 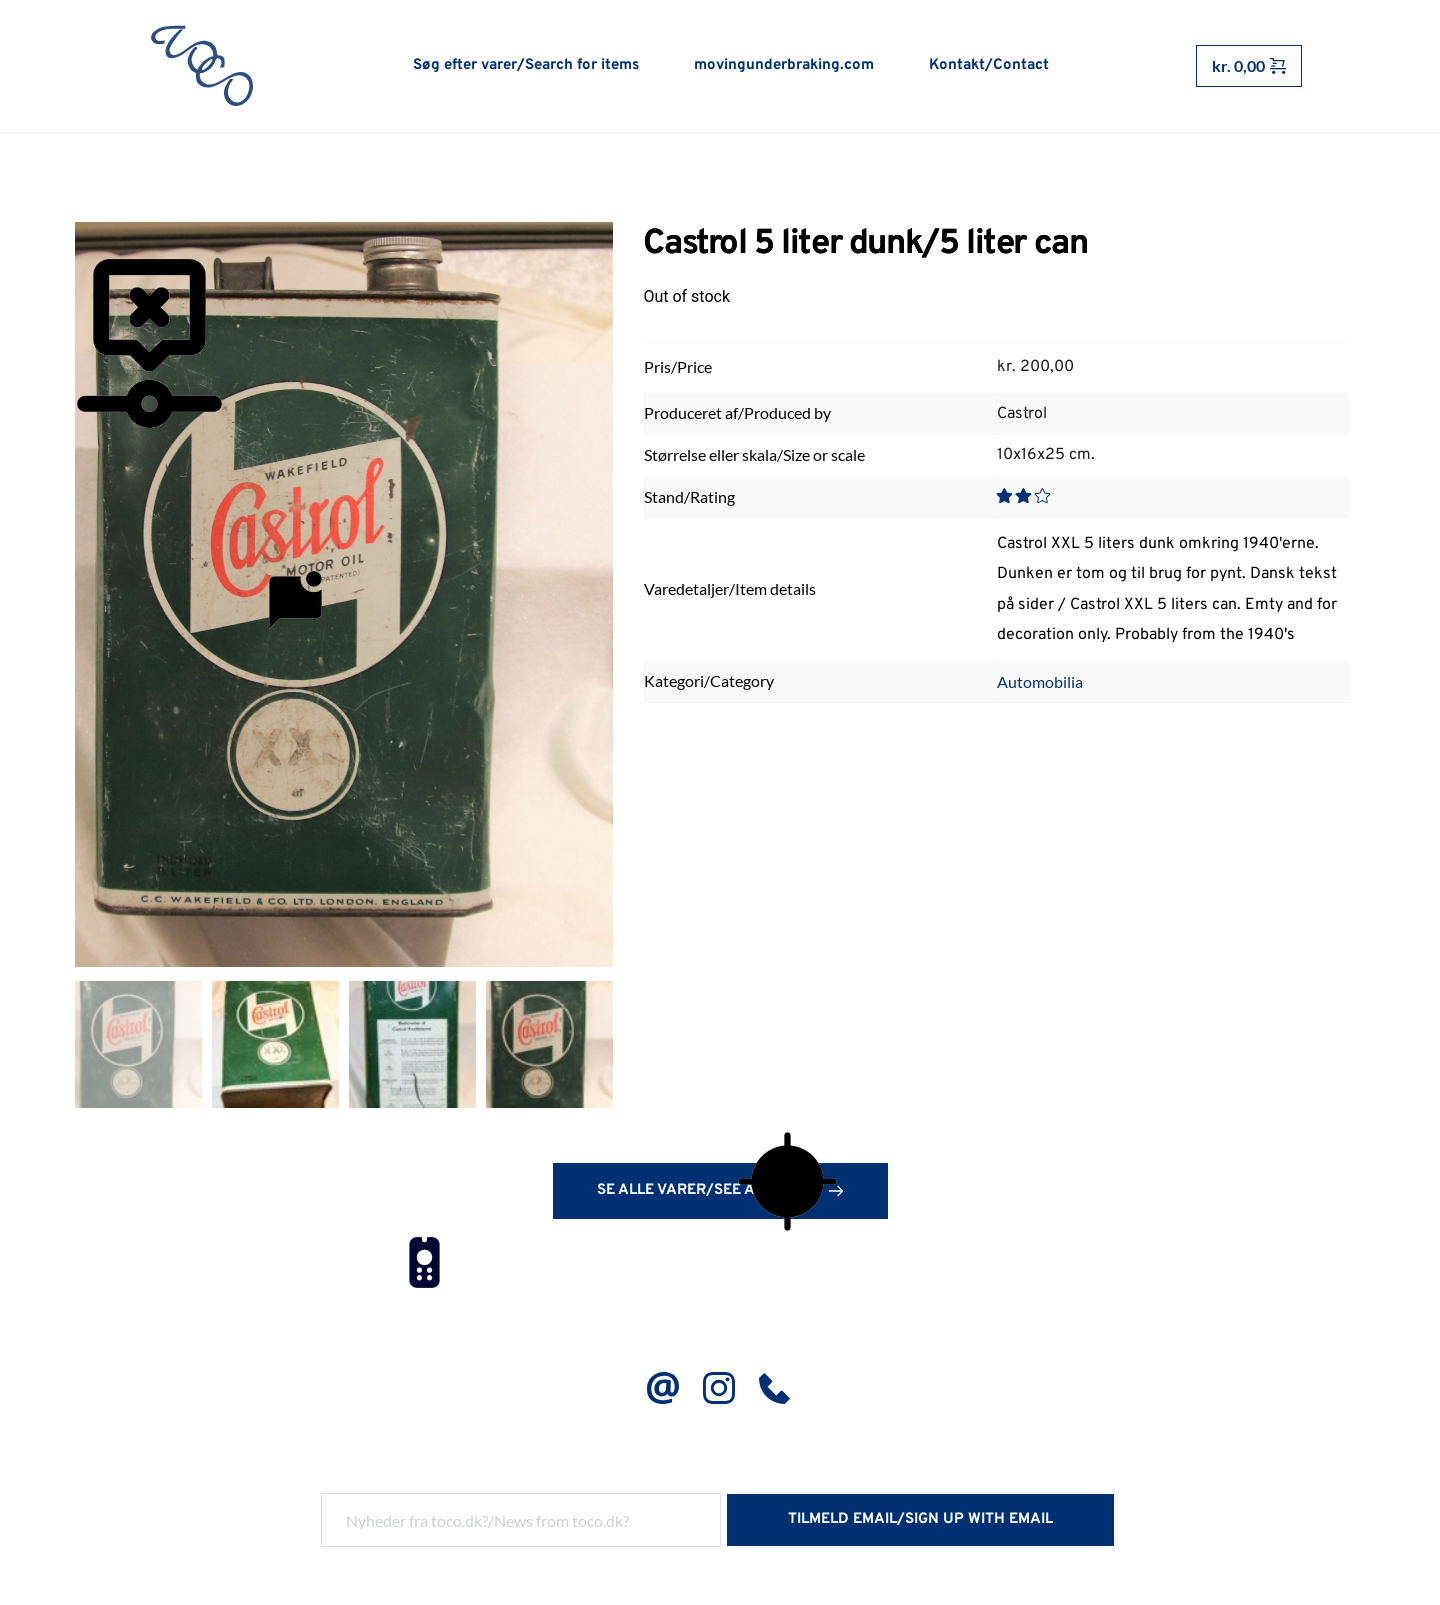 I want to click on control a connected device remotely, so click(x=424, y=1262).